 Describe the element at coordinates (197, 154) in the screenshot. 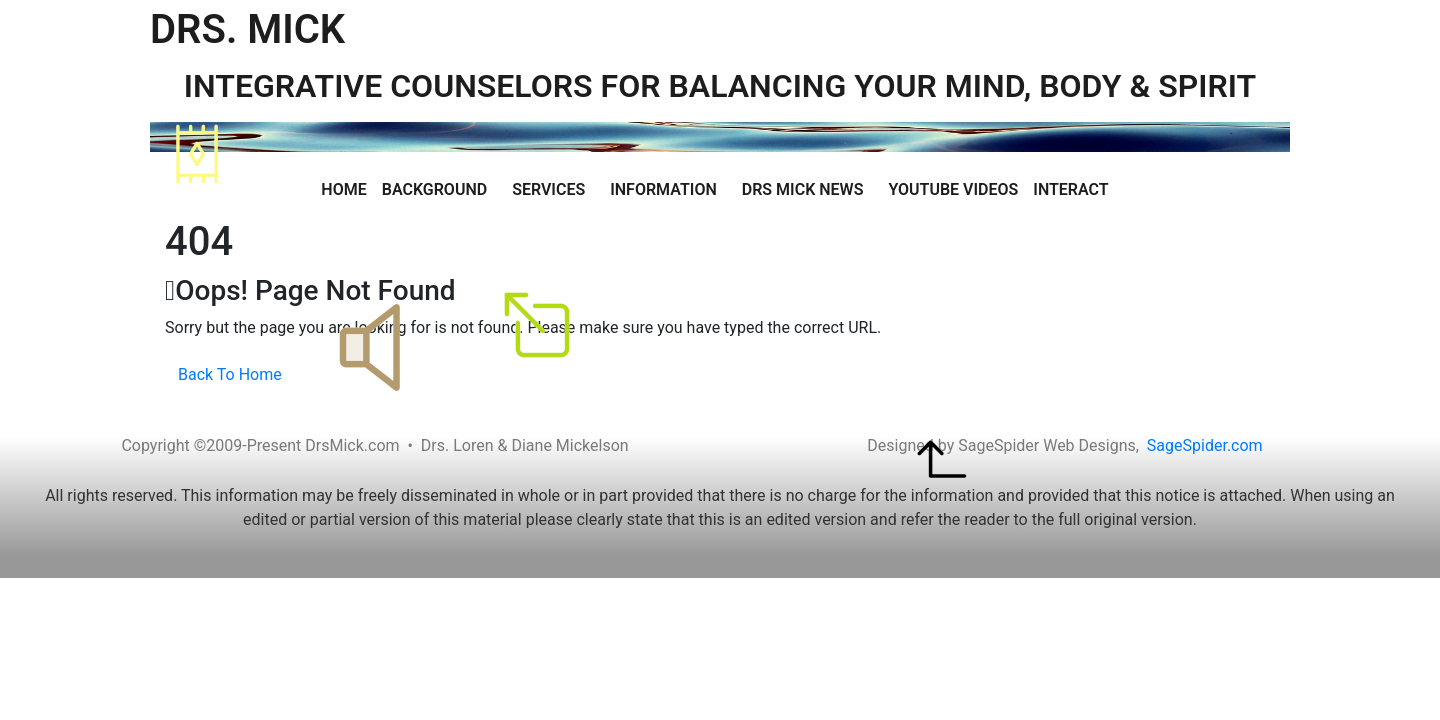

I see `view rug or carpet product` at that location.